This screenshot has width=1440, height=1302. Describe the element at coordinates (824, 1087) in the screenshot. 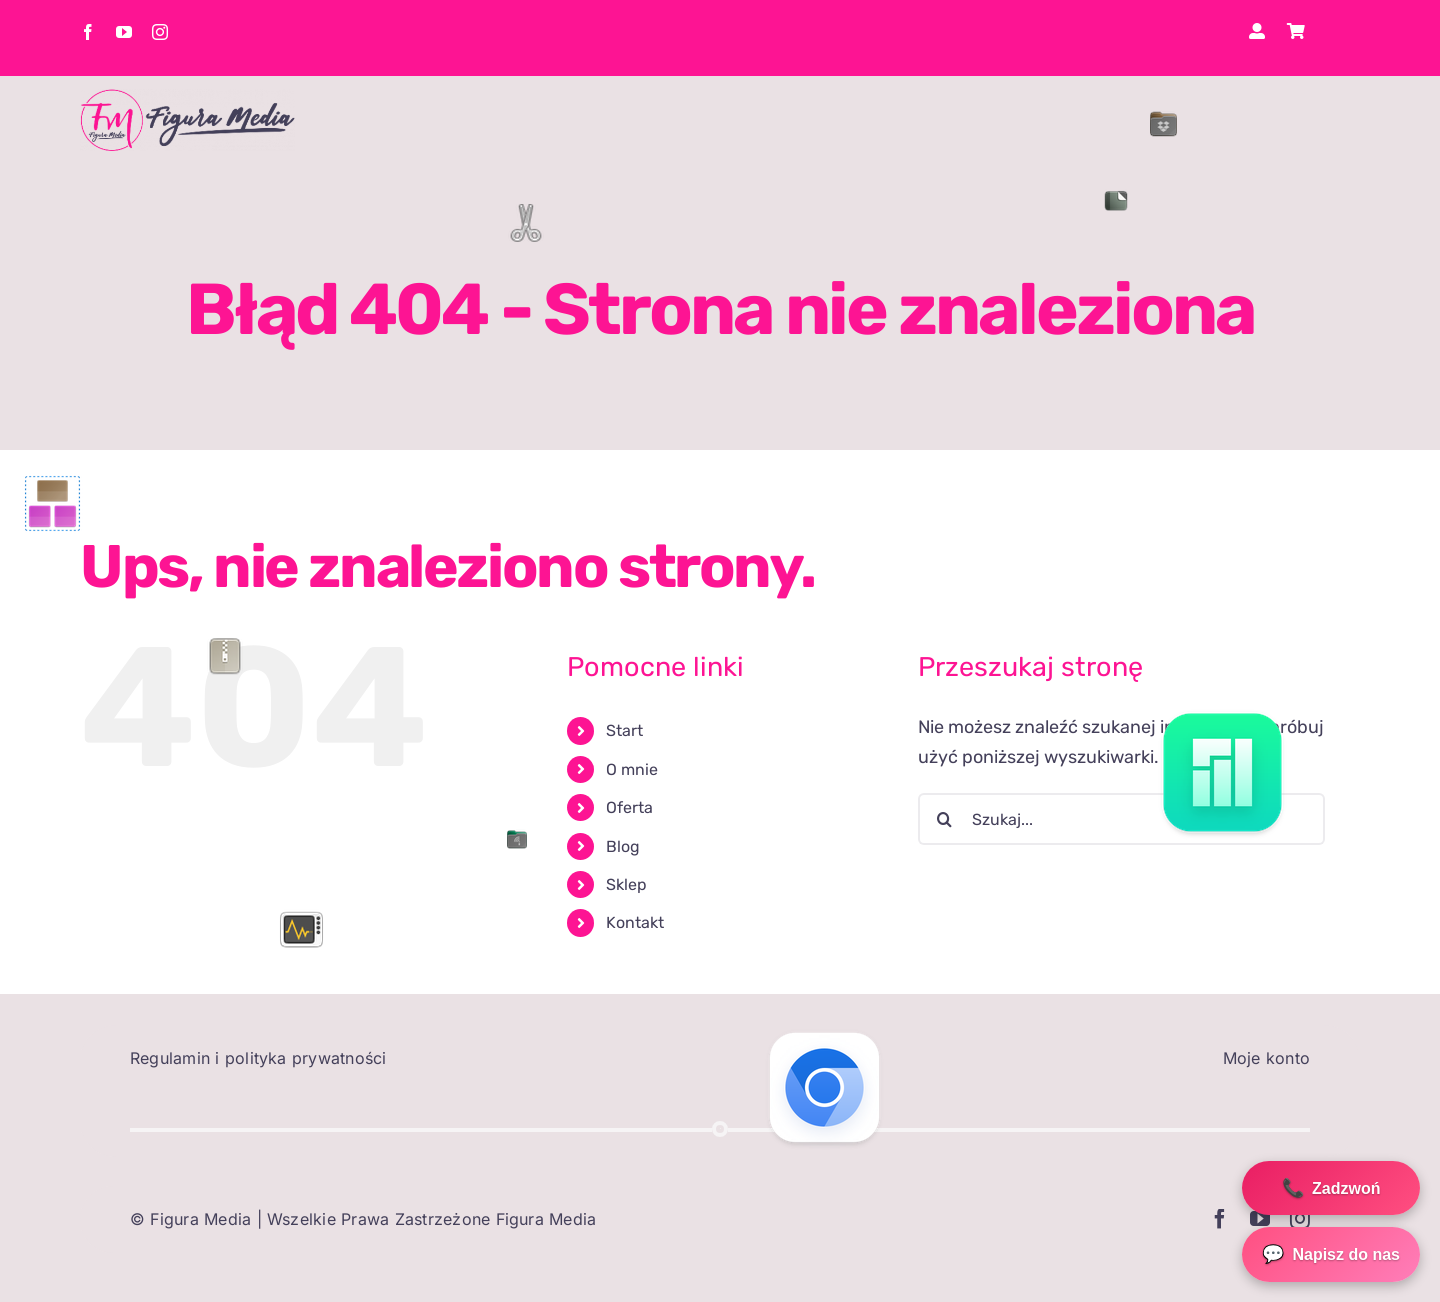

I see `open chromium web browser` at that location.